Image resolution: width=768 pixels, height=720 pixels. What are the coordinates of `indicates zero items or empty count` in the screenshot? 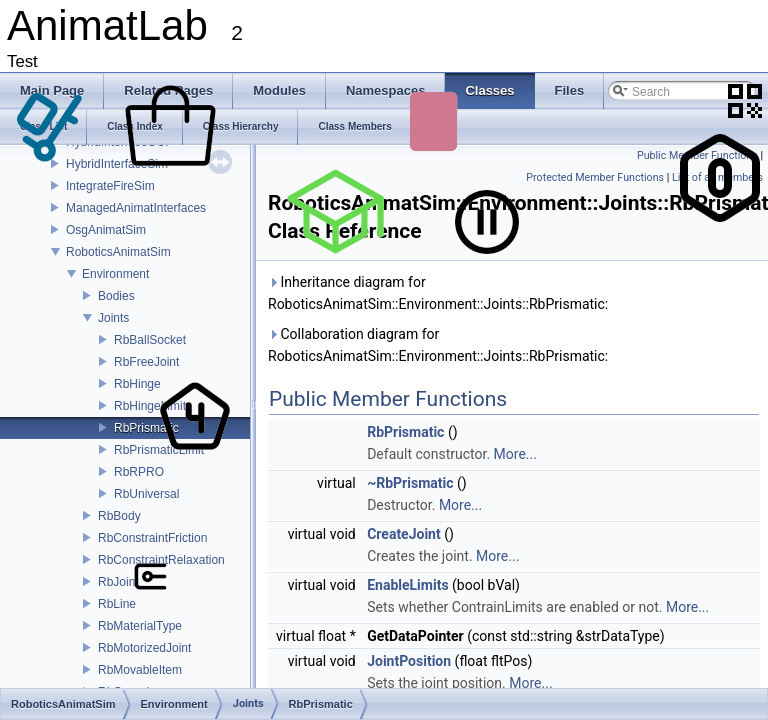 It's located at (720, 178).